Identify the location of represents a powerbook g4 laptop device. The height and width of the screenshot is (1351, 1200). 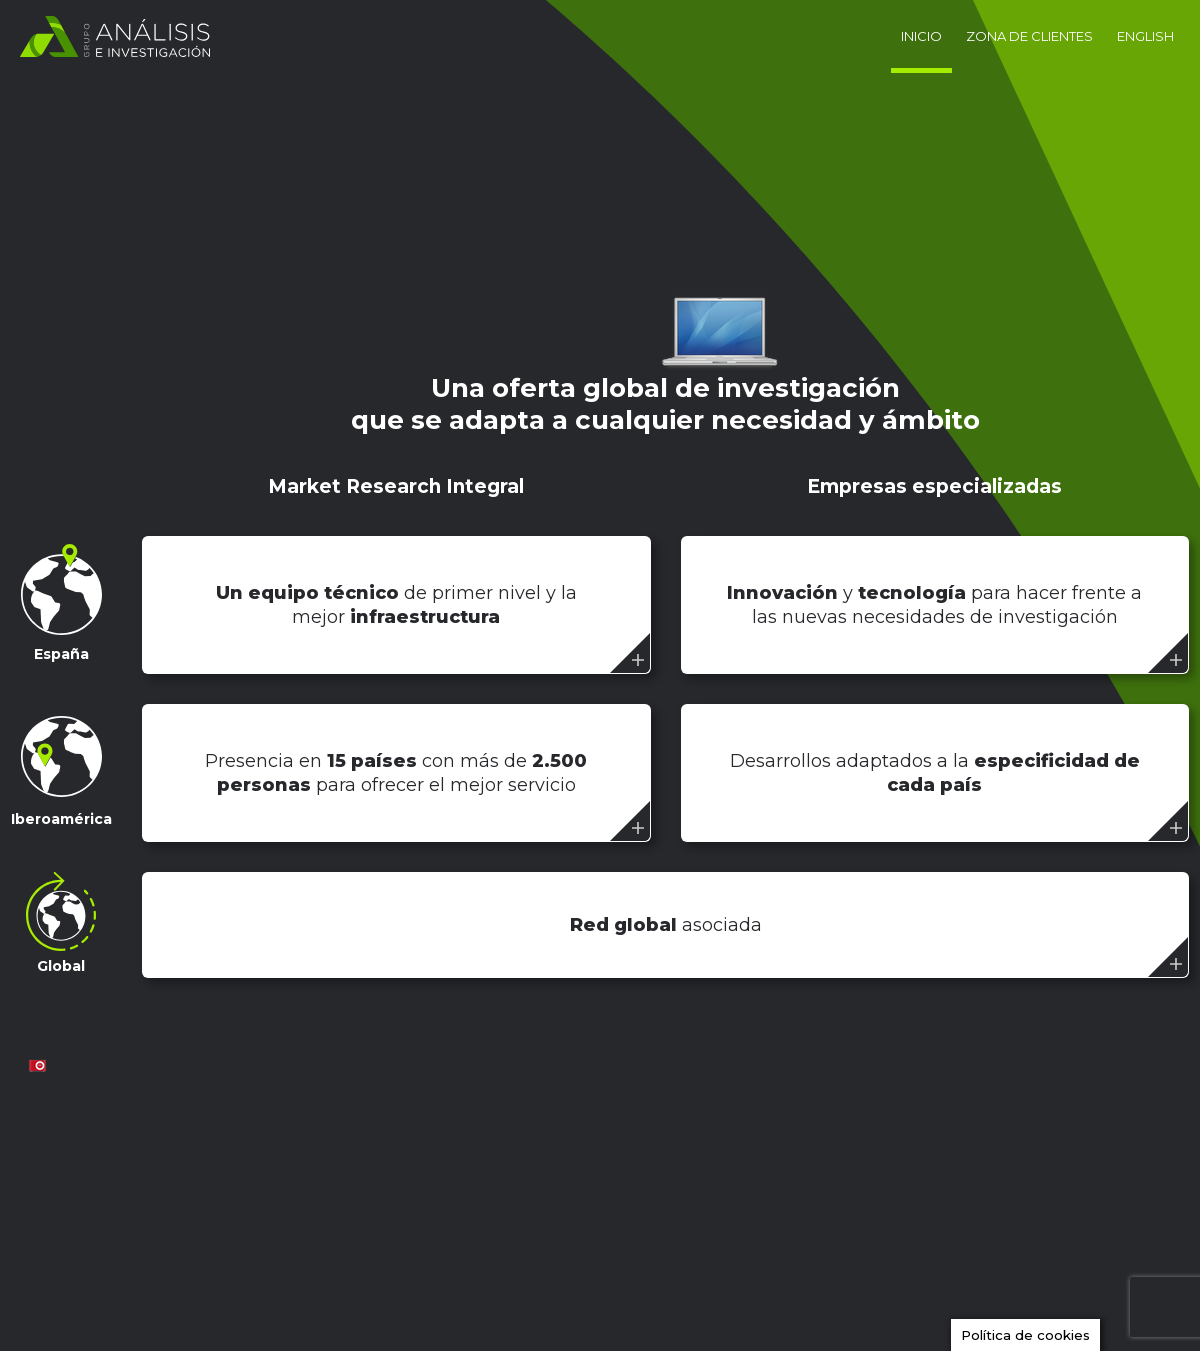
(720, 328).